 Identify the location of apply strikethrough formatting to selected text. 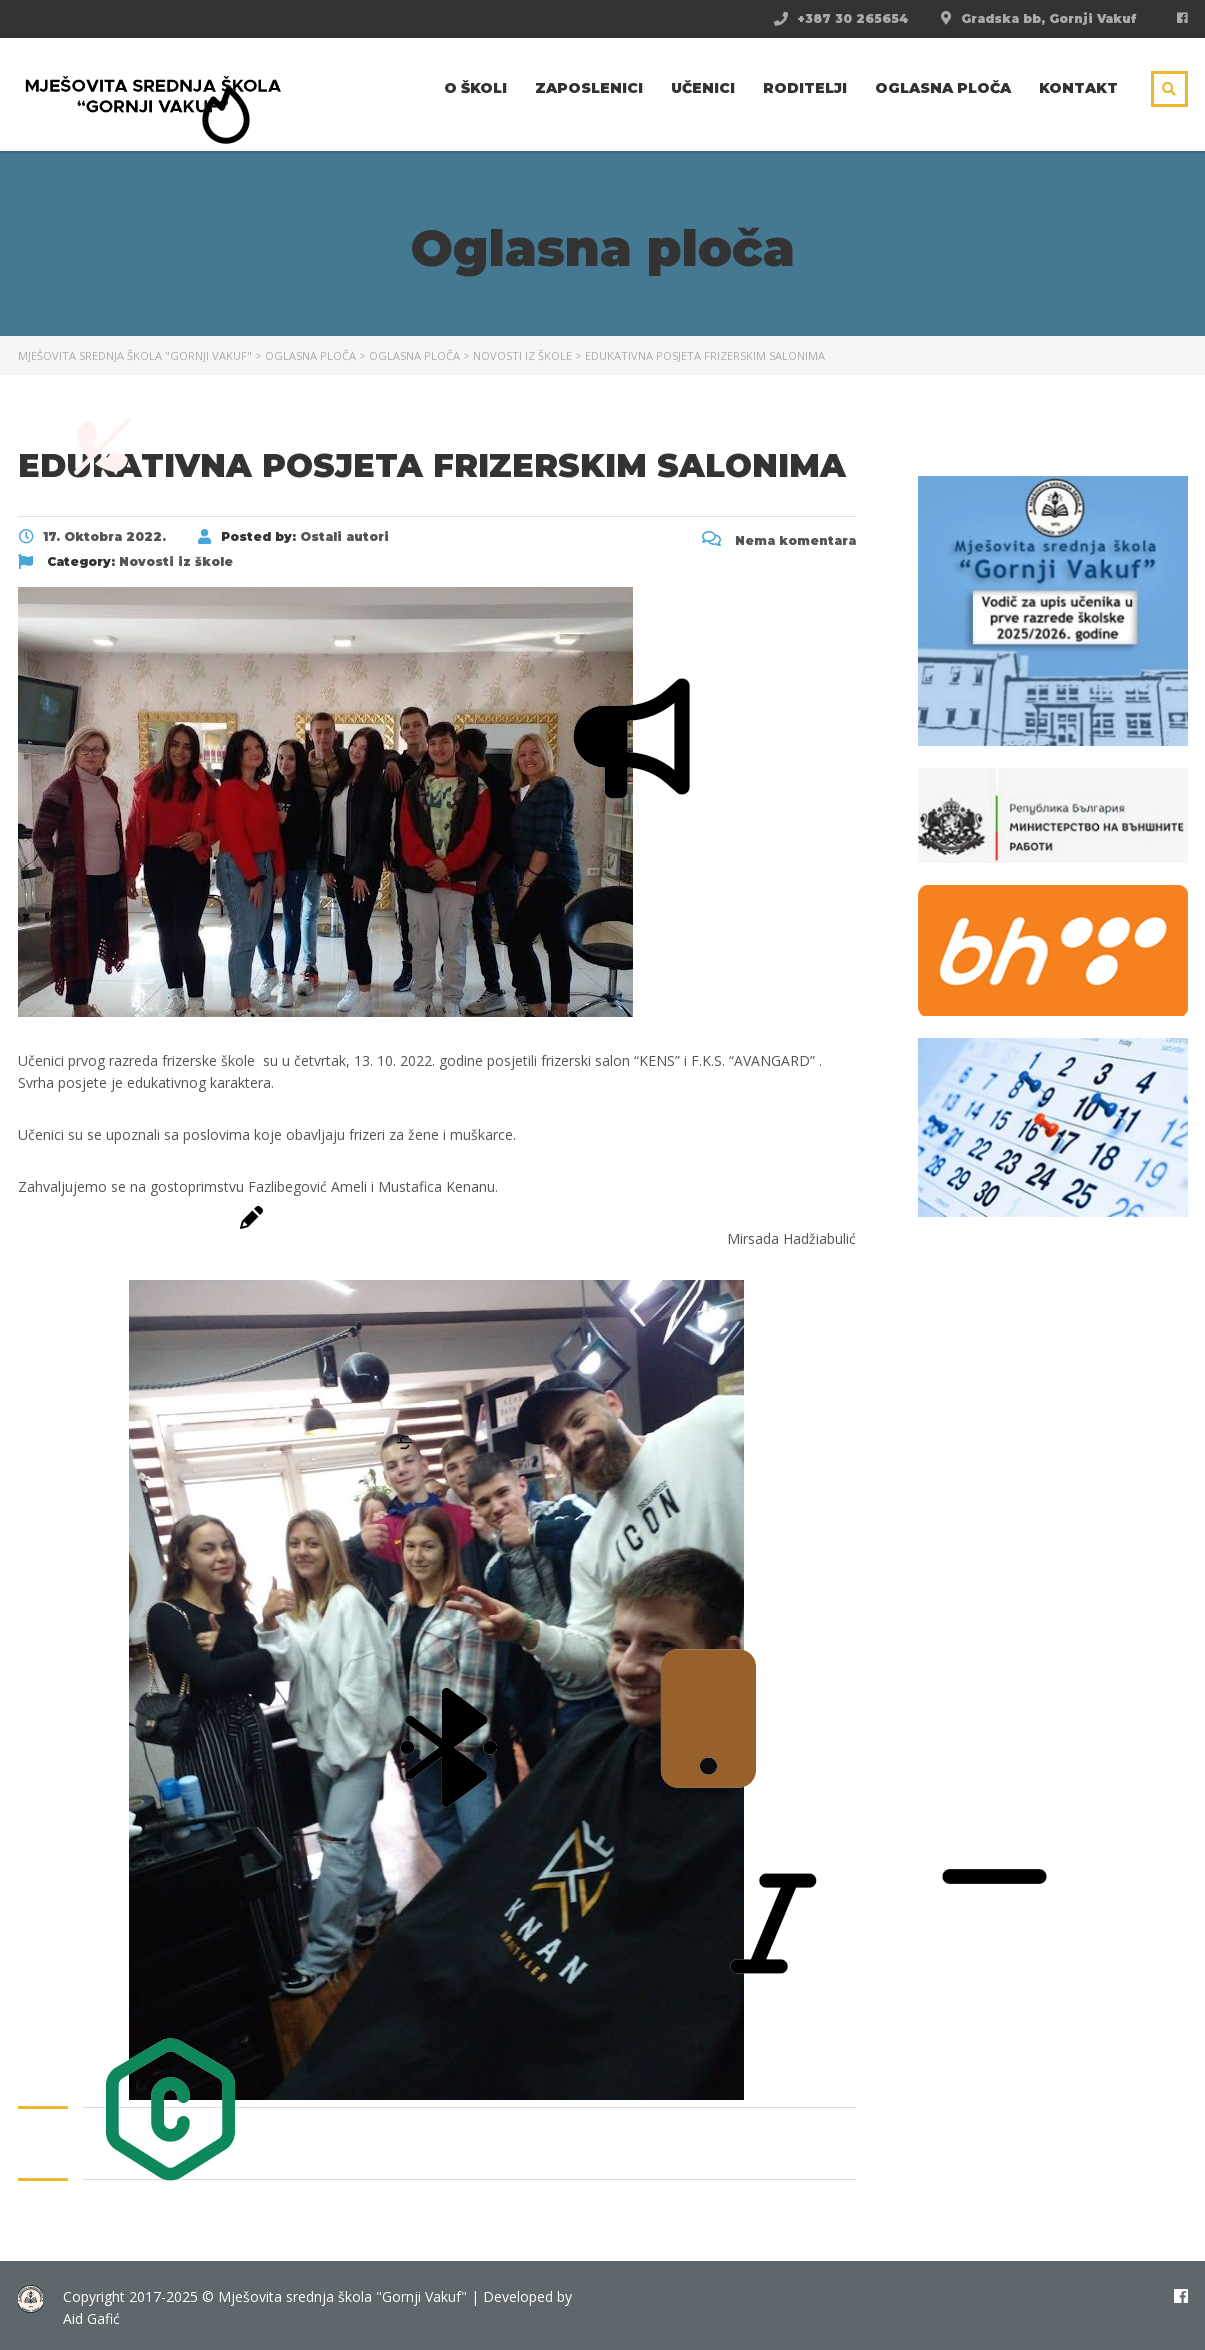
(404, 1442).